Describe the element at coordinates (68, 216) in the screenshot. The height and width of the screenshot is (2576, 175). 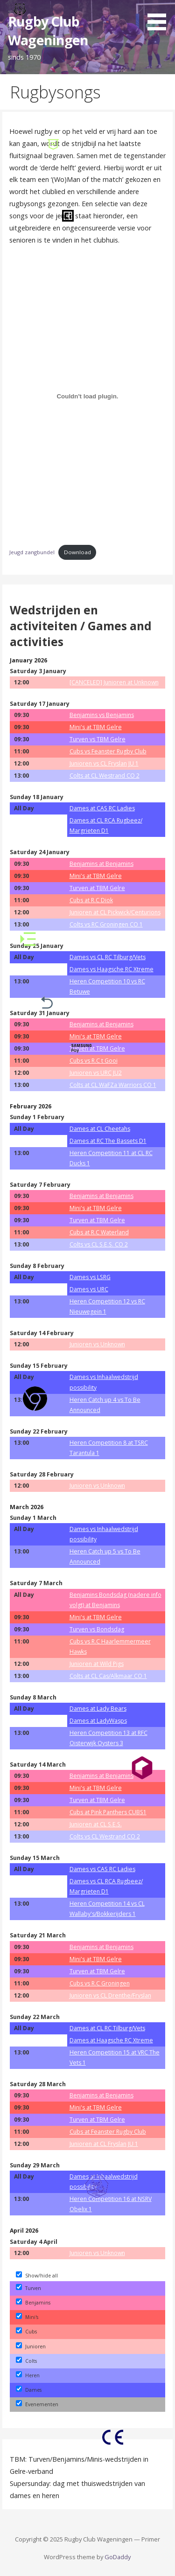
I see `open container initiative (OCI) logo` at that location.